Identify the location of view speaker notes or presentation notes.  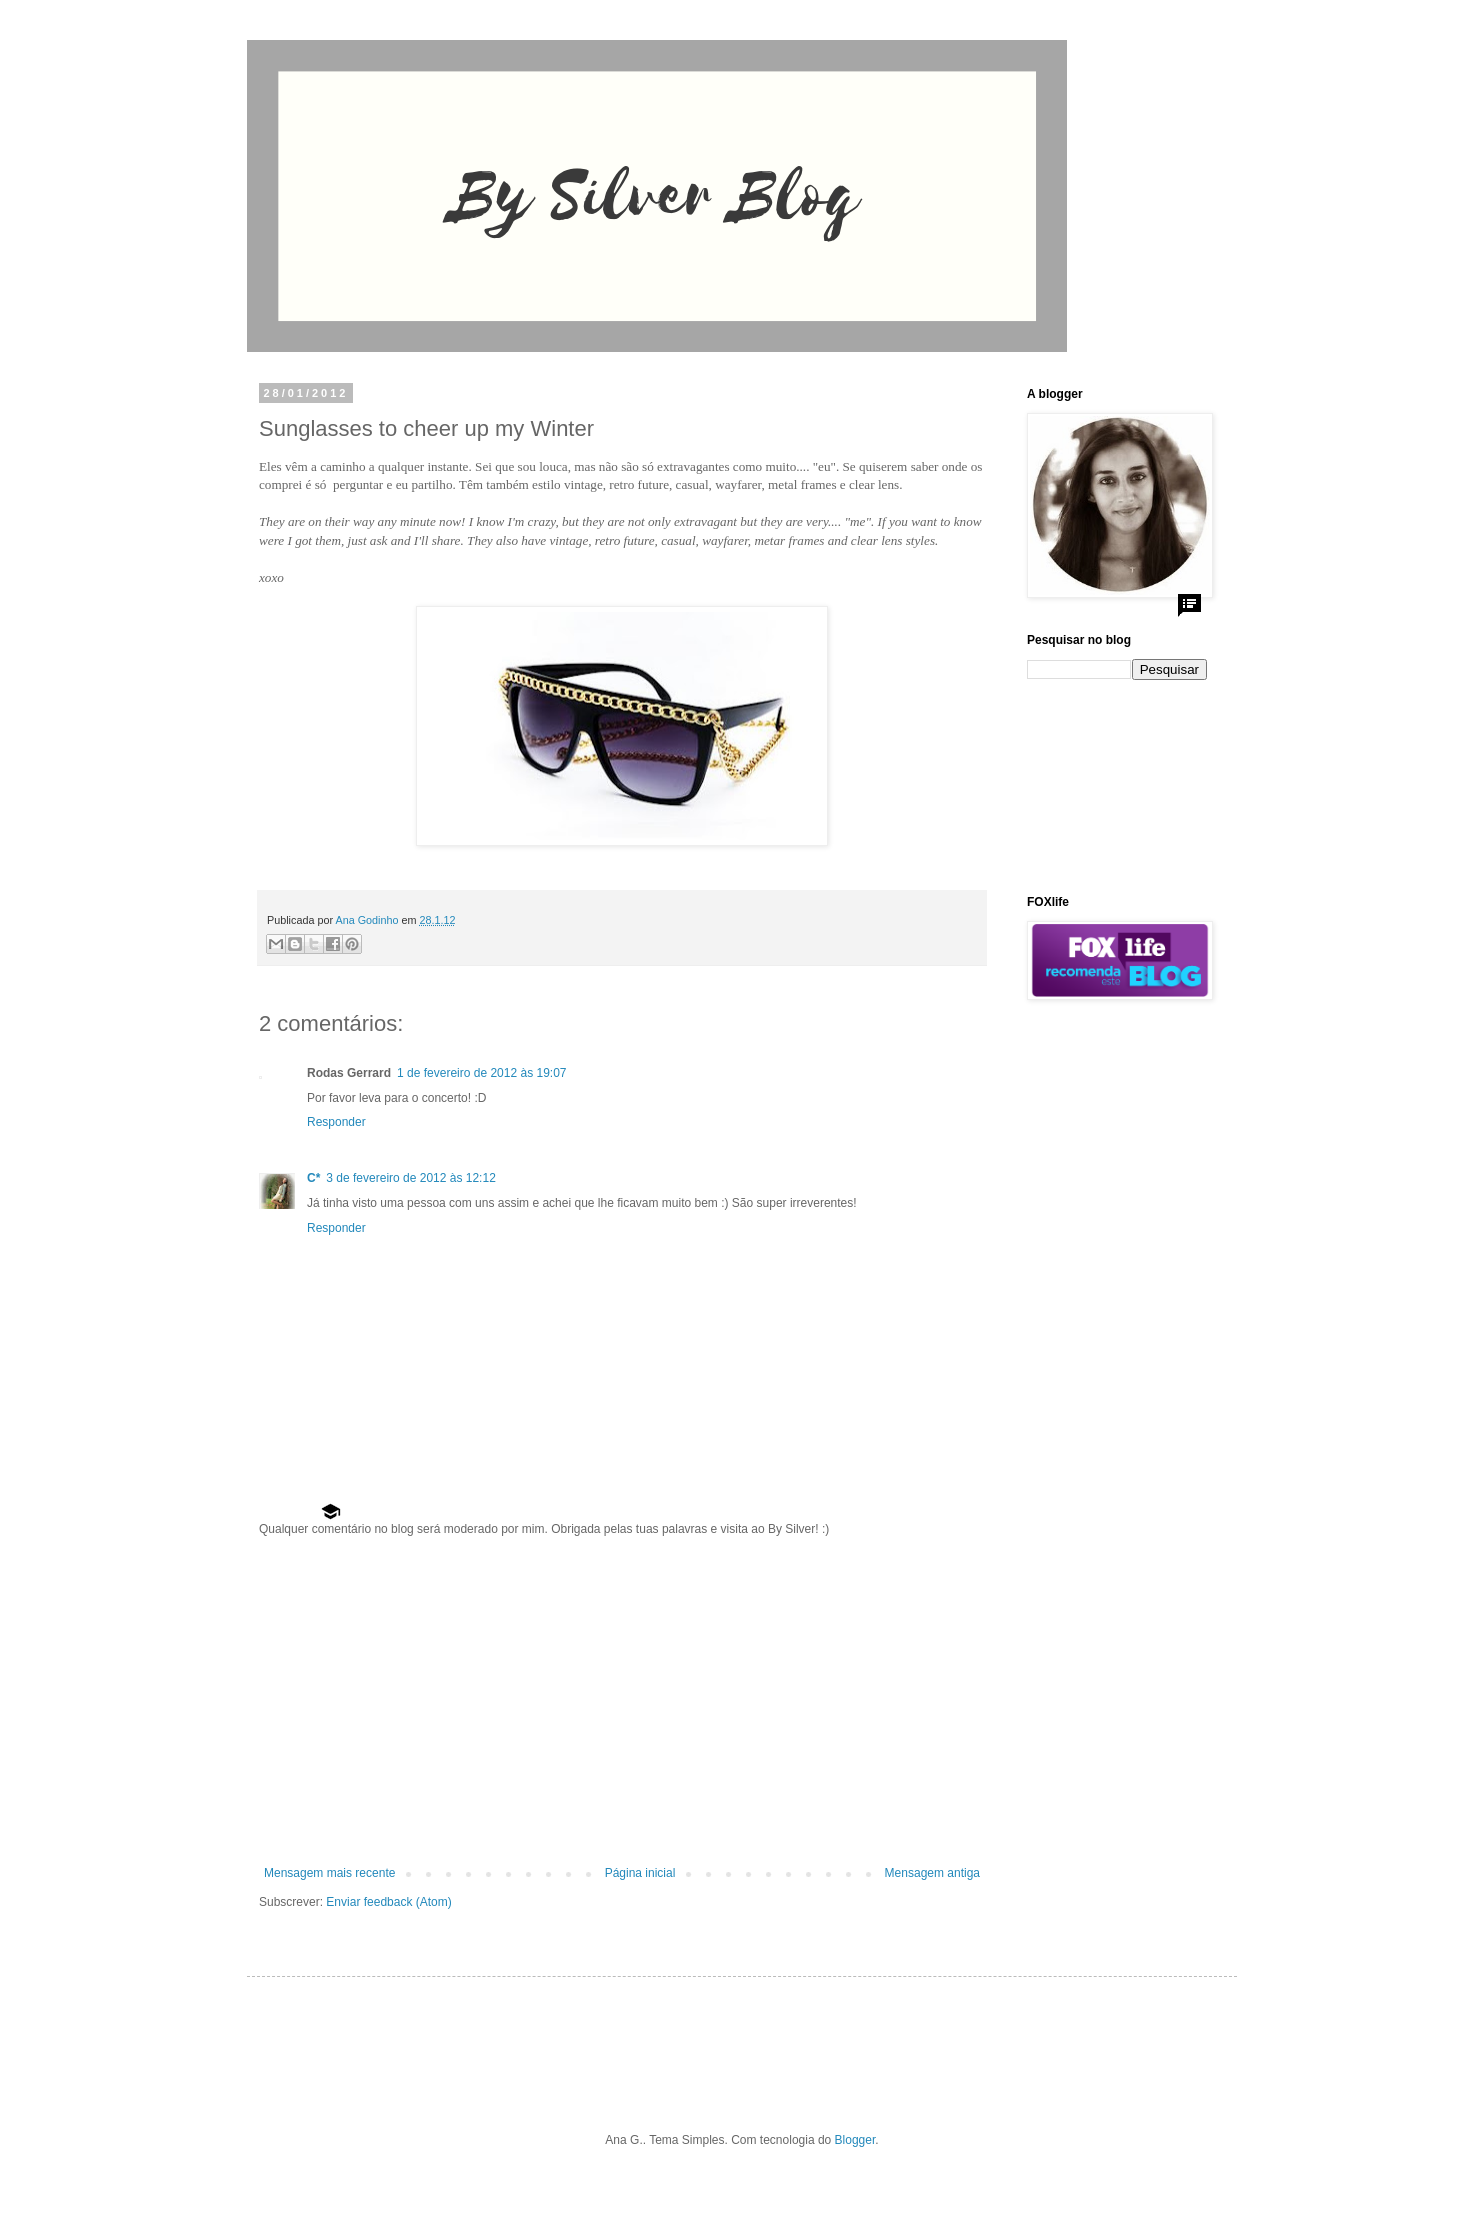
(1189, 605).